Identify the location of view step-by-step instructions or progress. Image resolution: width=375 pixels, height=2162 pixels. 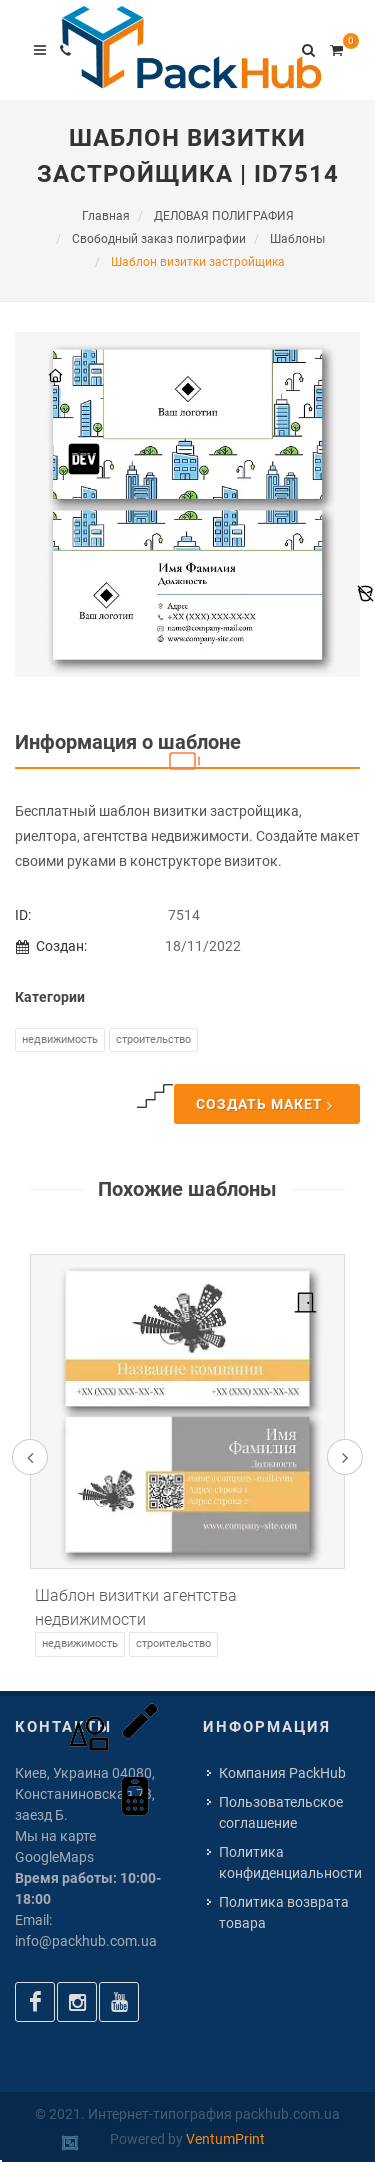
(155, 1096).